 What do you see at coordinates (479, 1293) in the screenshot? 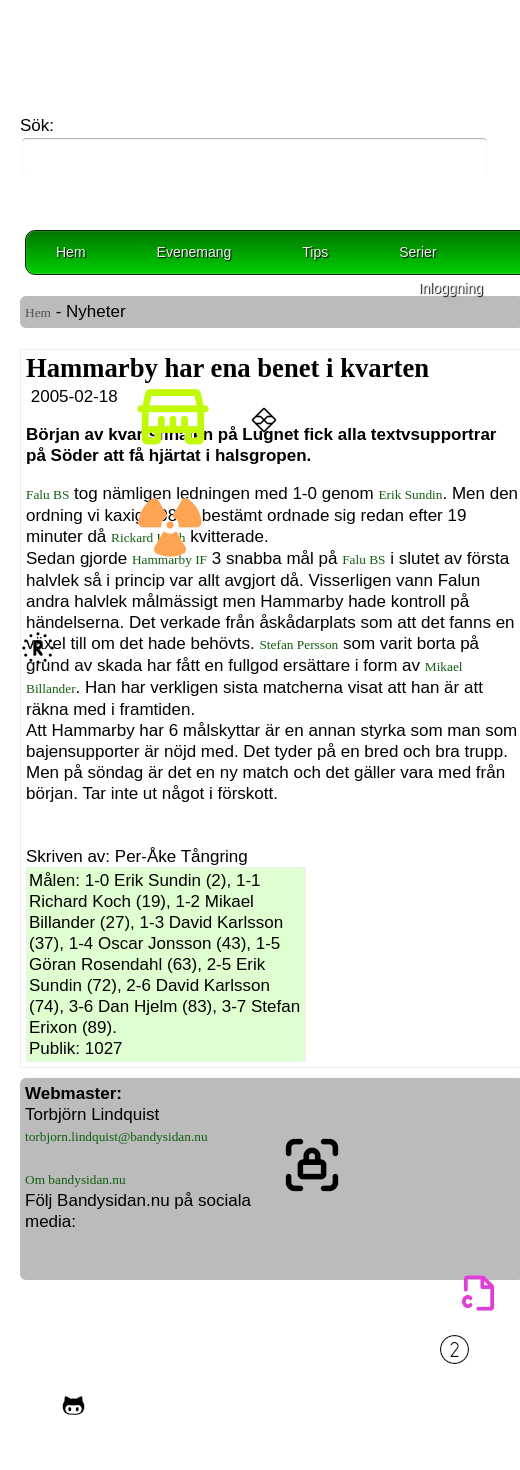
I see `open a C programming language file` at bounding box center [479, 1293].